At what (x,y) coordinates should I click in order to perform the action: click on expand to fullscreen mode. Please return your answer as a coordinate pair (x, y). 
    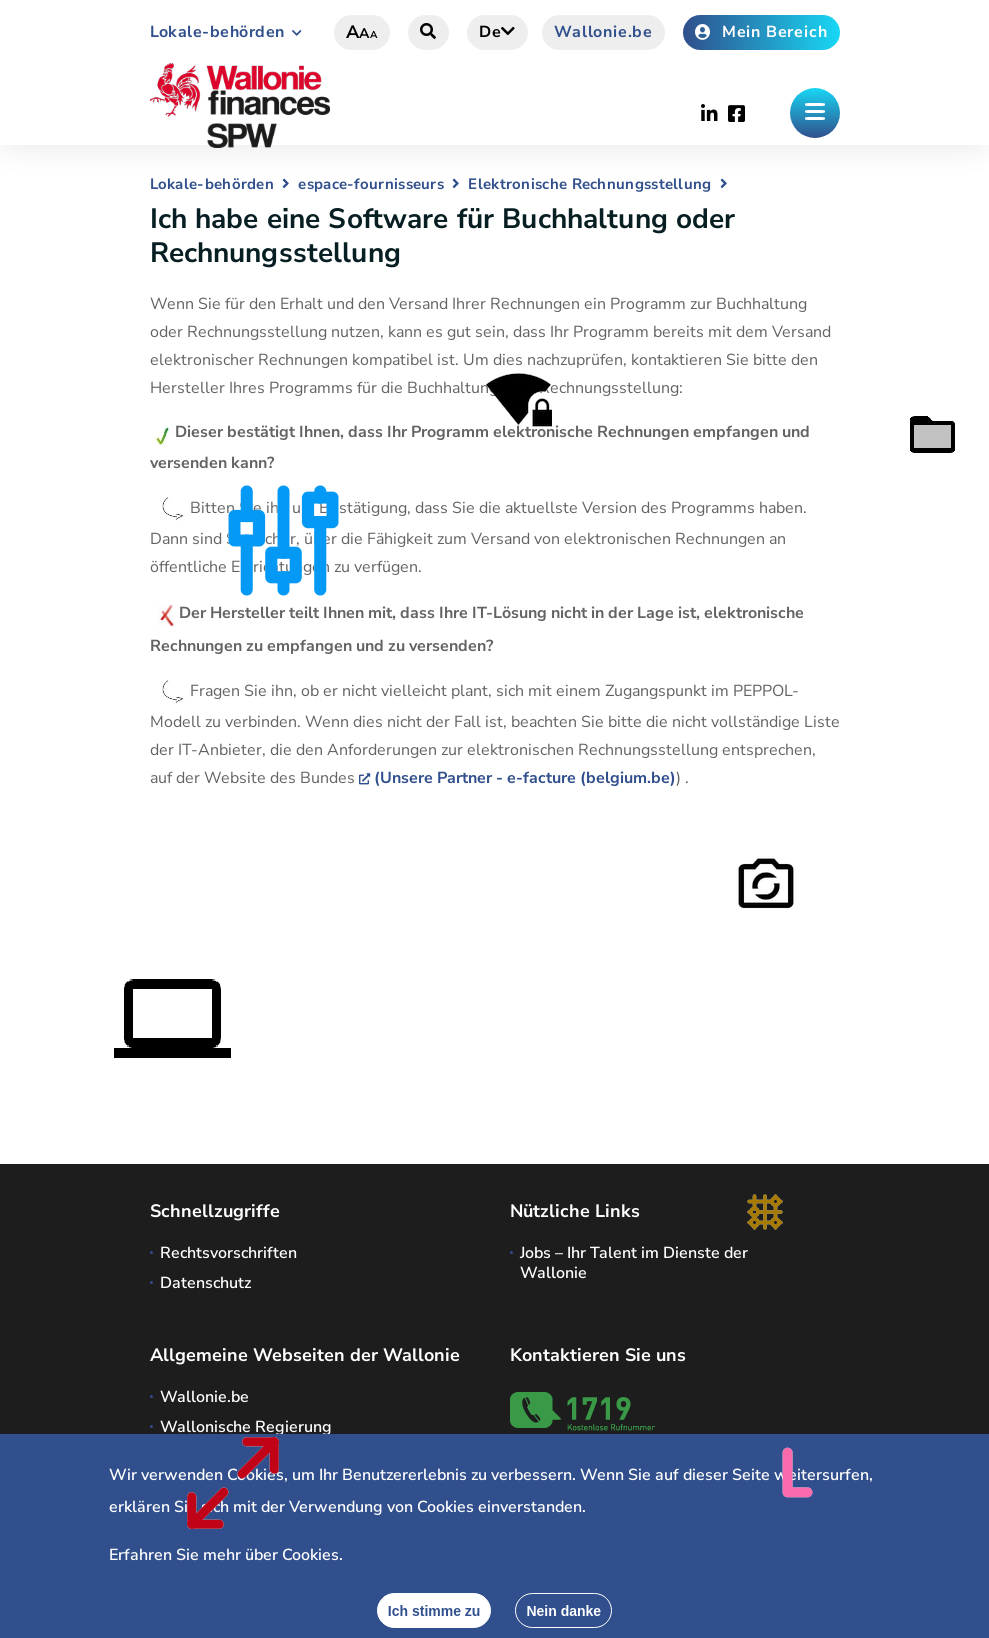
    Looking at the image, I should click on (233, 1483).